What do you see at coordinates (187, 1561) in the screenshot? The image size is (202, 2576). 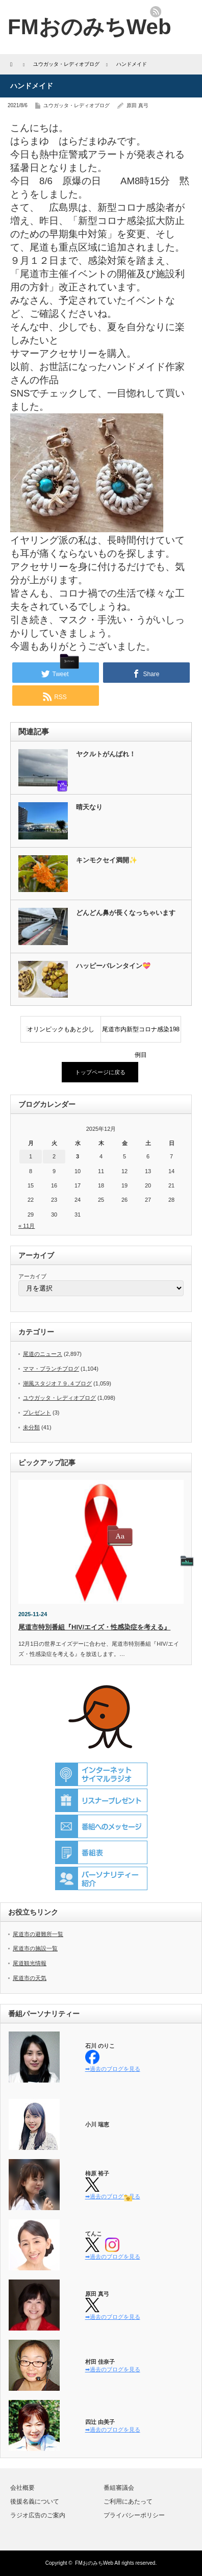 I see `open system monitoring files` at bounding box center [187, 1561].